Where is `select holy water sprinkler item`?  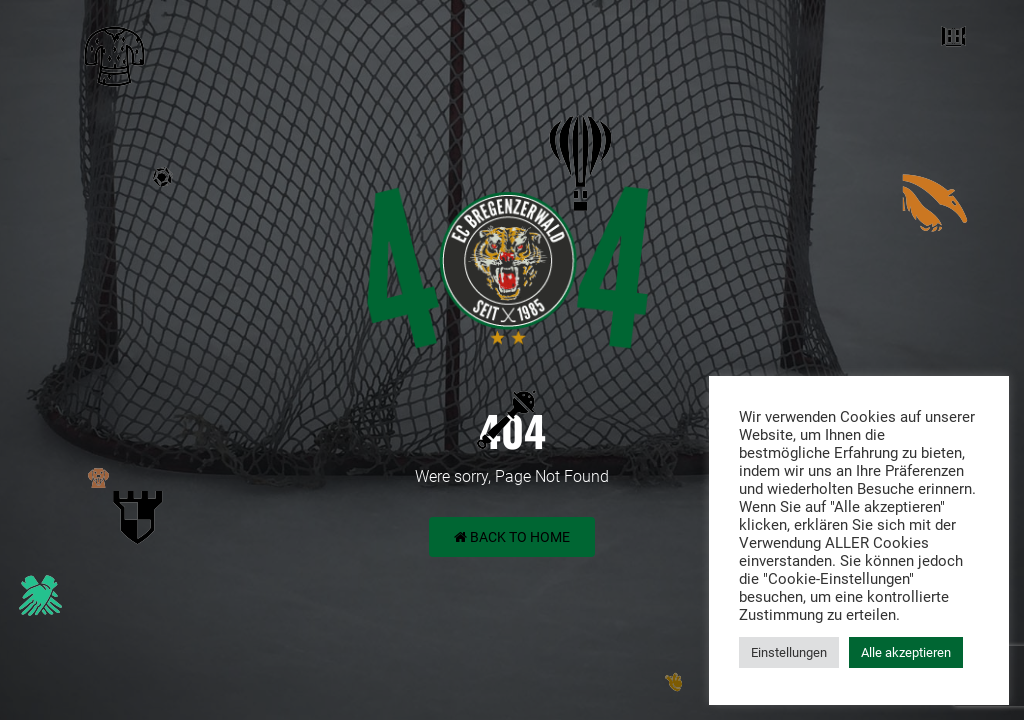
select holy water sprinkler item is located at coordinates (506, 419).